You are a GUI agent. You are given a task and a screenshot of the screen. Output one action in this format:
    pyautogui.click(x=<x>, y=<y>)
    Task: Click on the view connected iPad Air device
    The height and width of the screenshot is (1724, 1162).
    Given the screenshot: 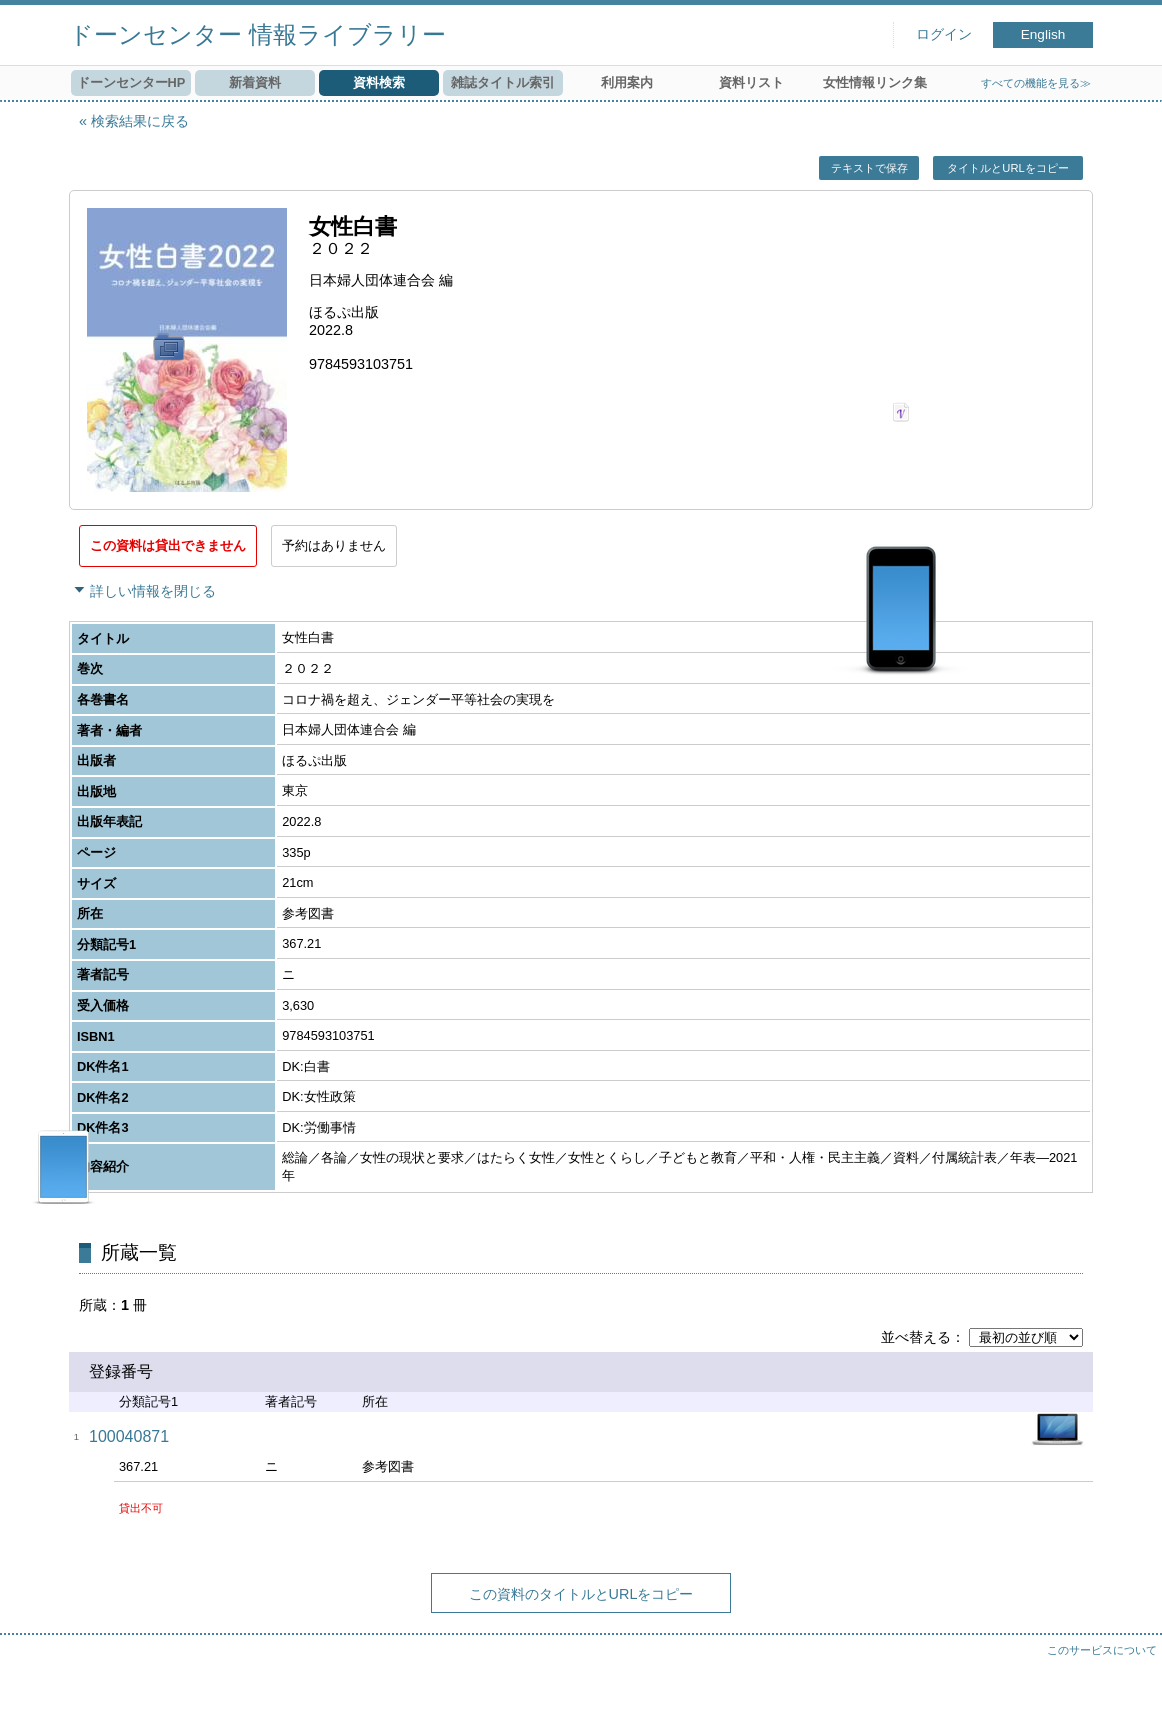 What is the action you would take?
    pyautogui.click(x=63, y=1167)
    